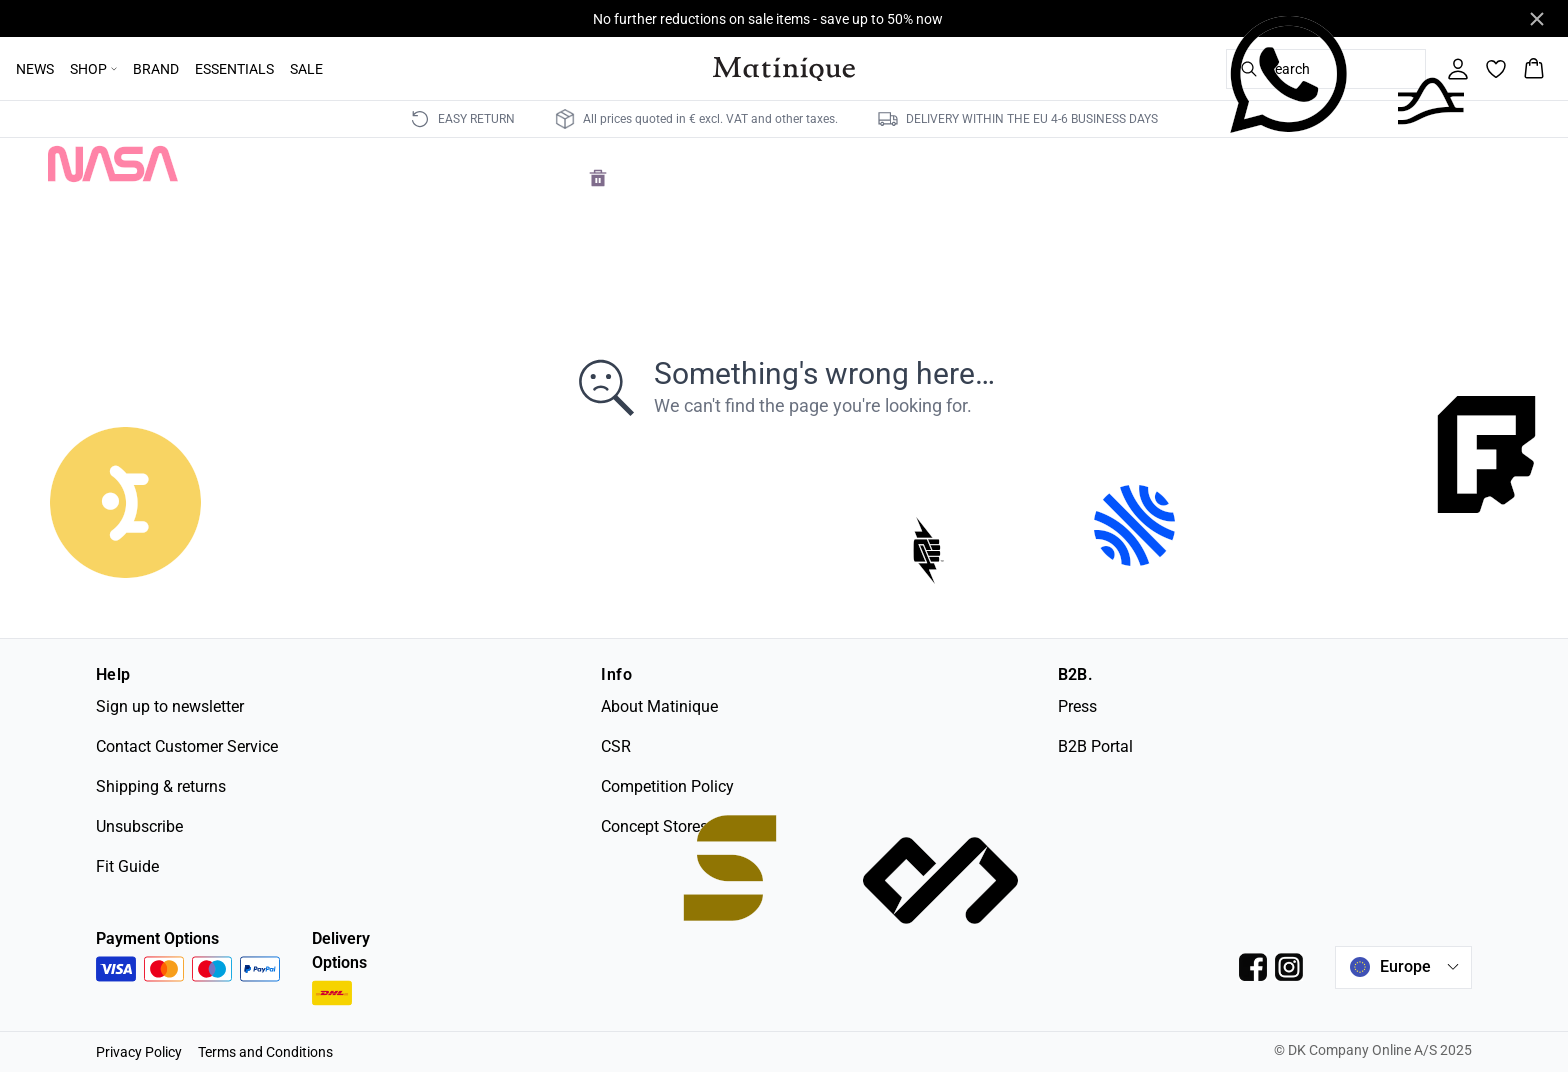 The height and width of the screenshot is (1072, 1568). I want to click on sitrox brand logo, so click(730, 868).